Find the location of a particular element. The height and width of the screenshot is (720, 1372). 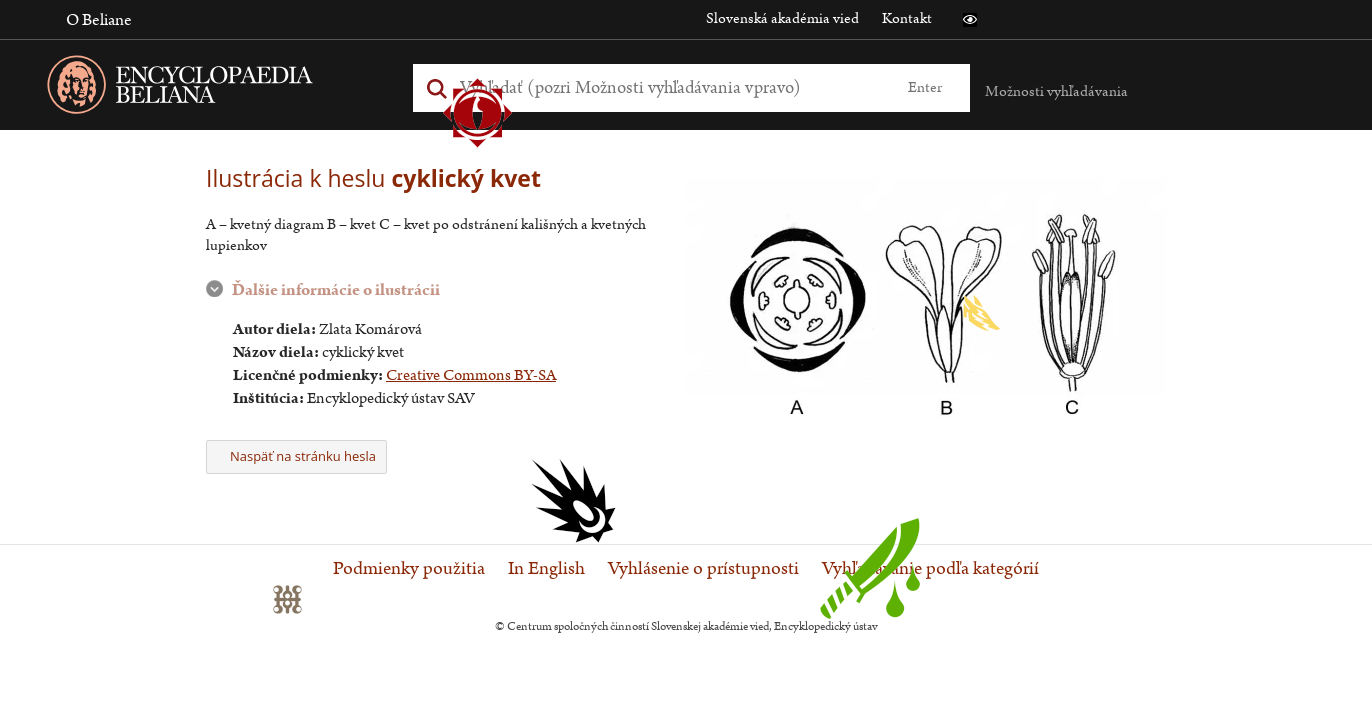

indicates a falling or dropping object in gameplay is located at coordinates (572, 500).